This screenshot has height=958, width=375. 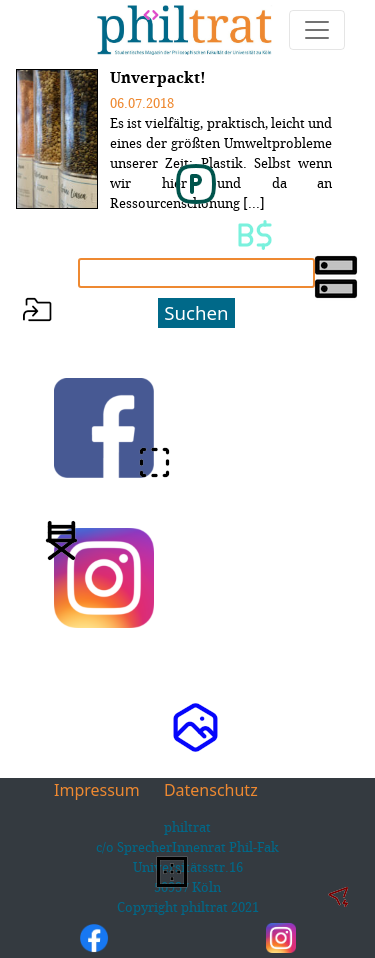 I want to click on access a linked or shortcut folder, so click(x=38, y=309).